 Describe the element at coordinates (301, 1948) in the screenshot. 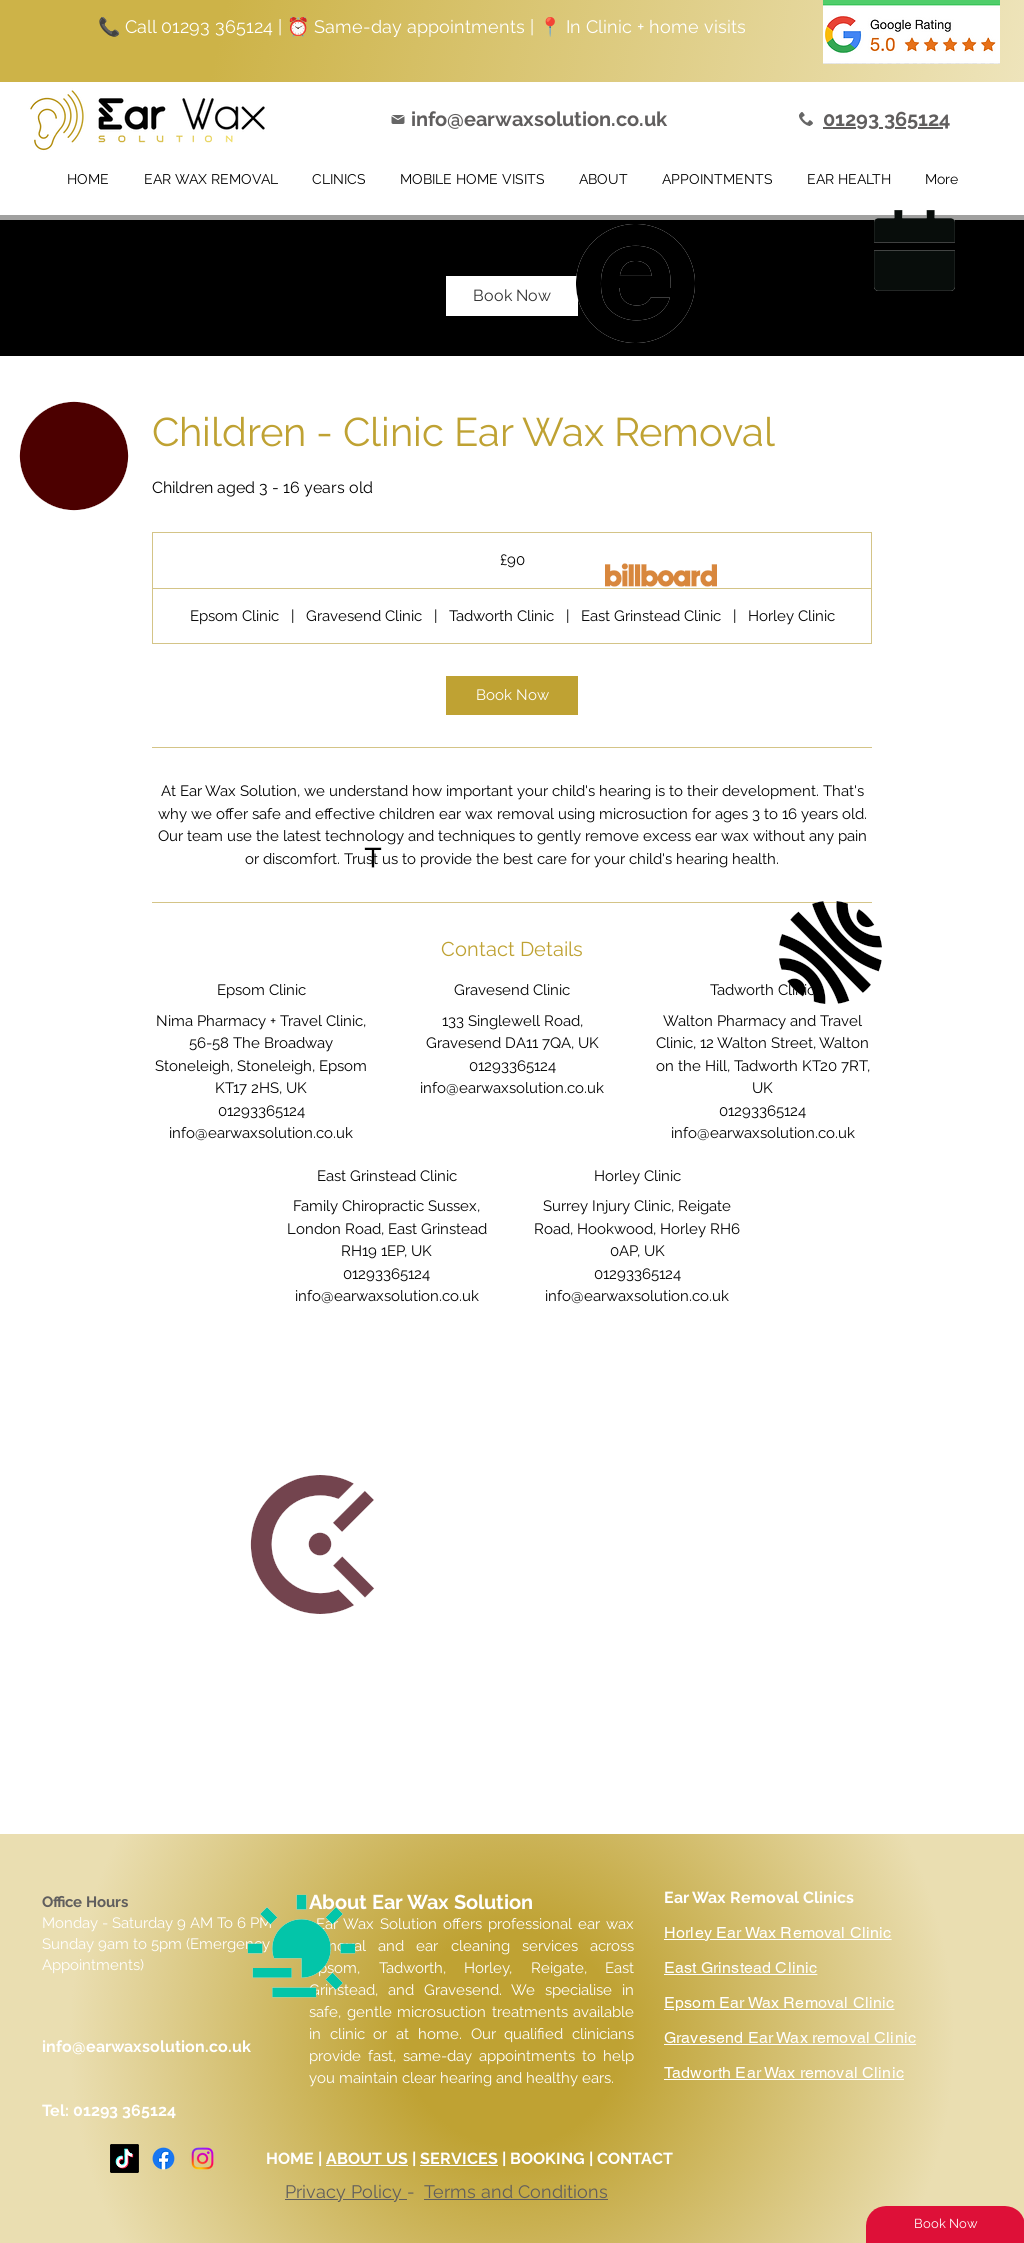

I see `indicates foggy or hazy weather conditions` at that location.